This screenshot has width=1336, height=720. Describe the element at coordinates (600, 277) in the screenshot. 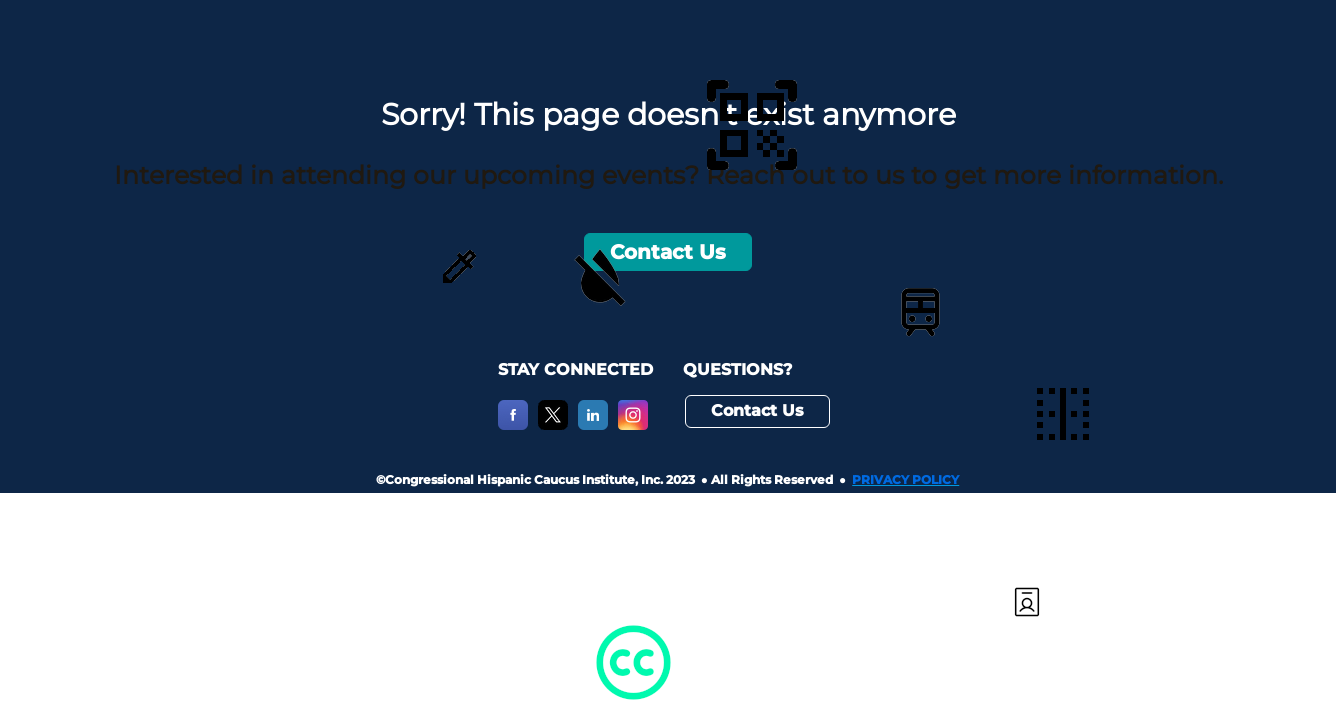

I see `reset or clear color formatting` at that location.